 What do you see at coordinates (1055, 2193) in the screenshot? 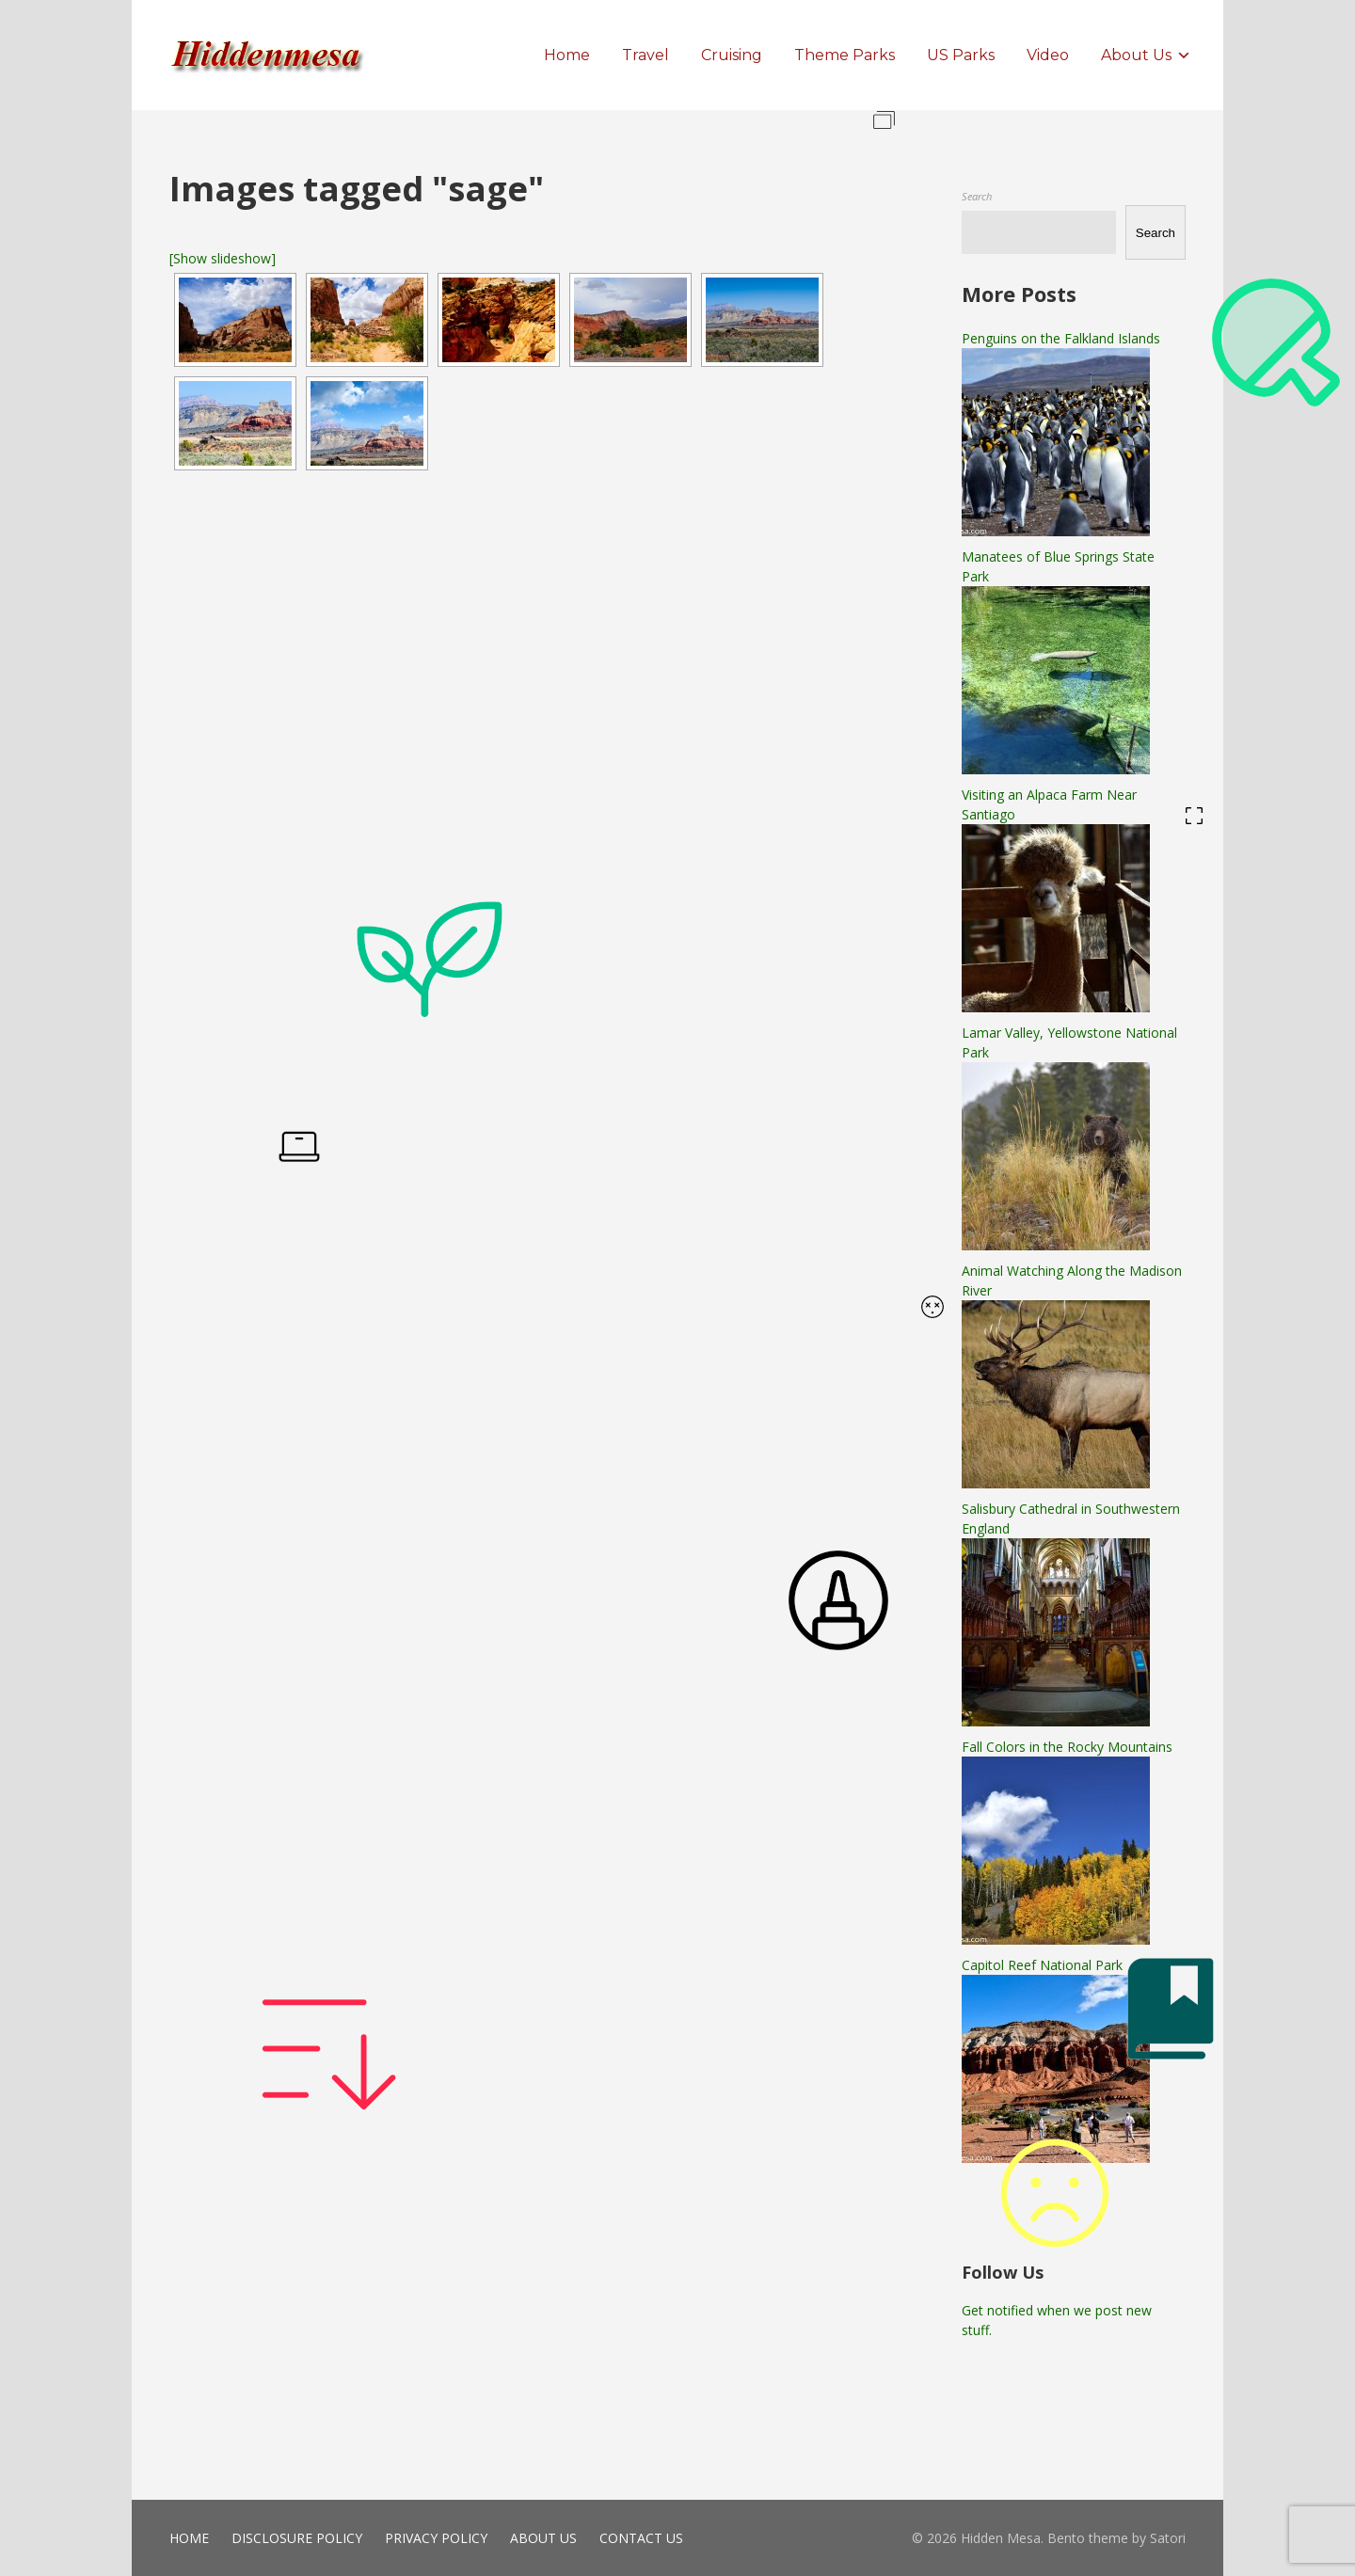
I see `indicate negative feedback or dissatisfaction` at bounding box center [1055, 2193].